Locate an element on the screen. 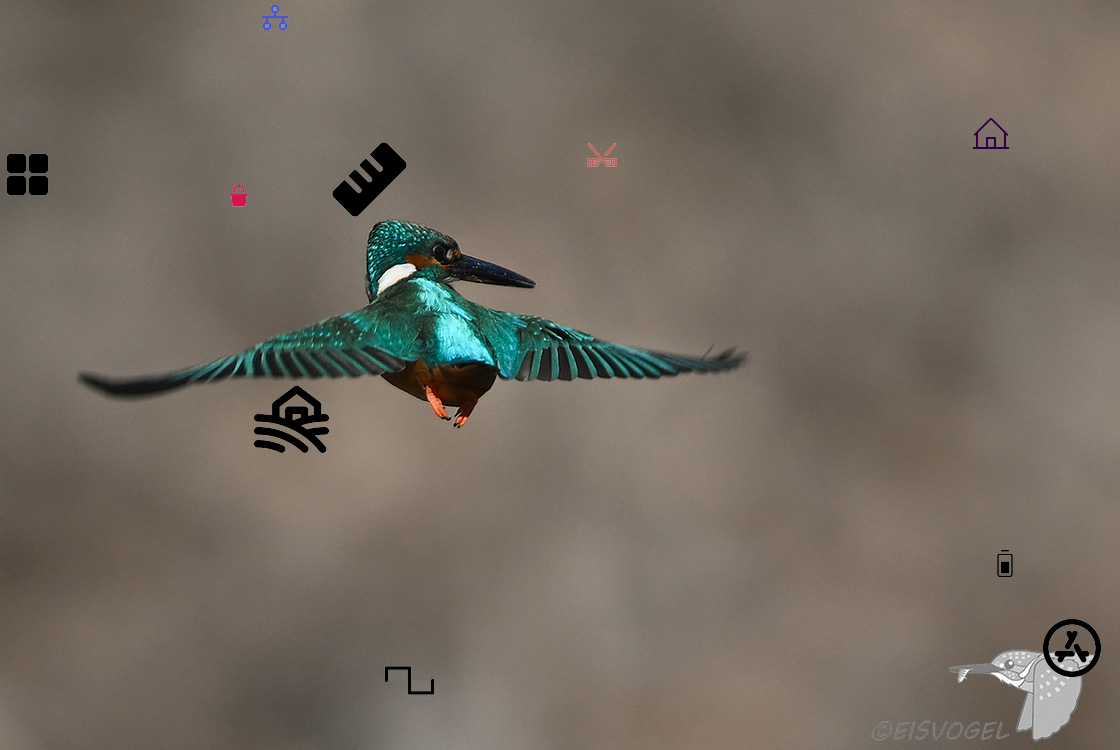 The height and width of the screenshot is (750, 1120). navigate to home screen is located at coordinates (991, 134).